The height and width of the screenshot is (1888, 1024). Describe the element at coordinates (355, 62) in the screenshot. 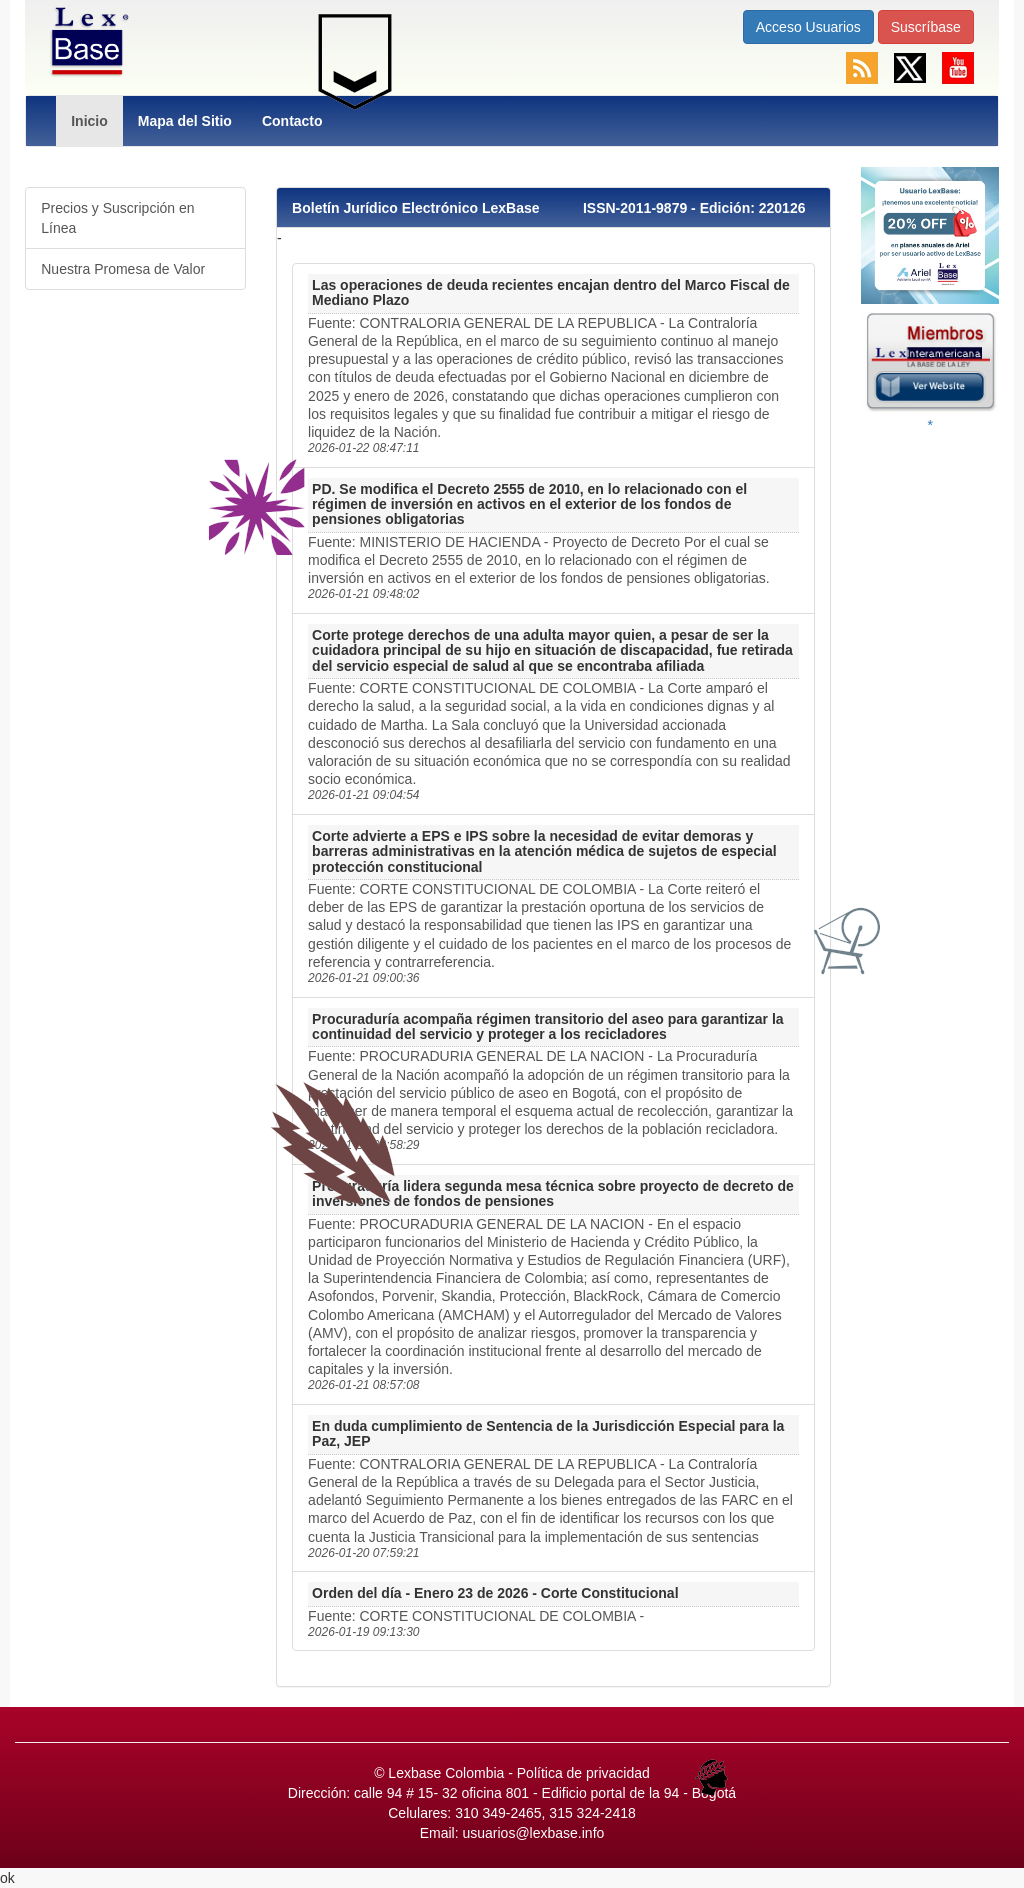

I see `indicates rank 1 or lowest tier status` at that location.